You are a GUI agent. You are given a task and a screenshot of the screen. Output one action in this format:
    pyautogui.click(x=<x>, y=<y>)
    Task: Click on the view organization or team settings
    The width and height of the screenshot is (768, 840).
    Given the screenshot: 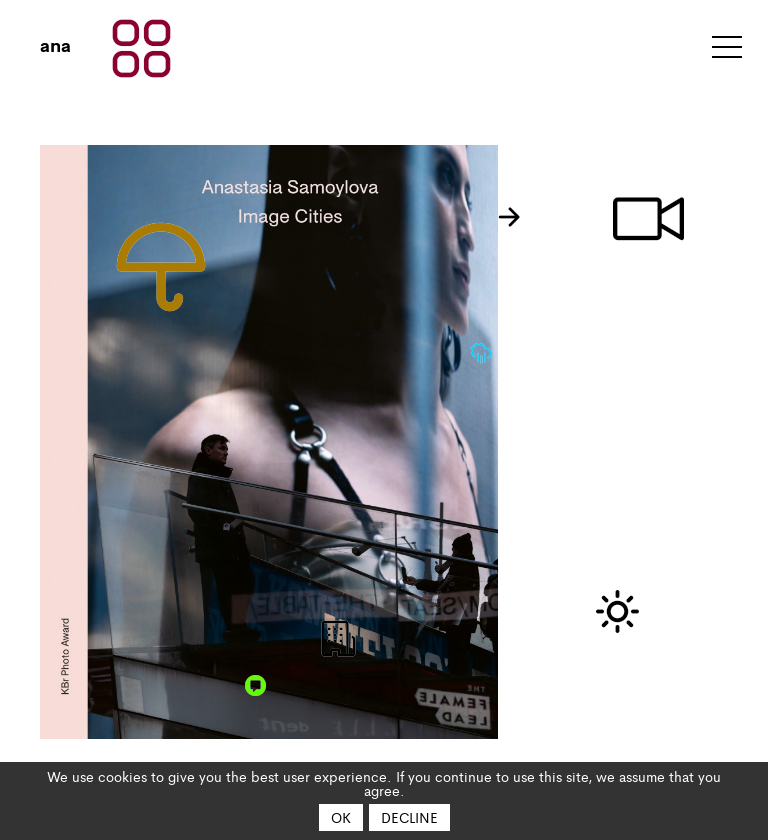 What is the action you would take?
    pyautogui.click(x=338, y=639)
    